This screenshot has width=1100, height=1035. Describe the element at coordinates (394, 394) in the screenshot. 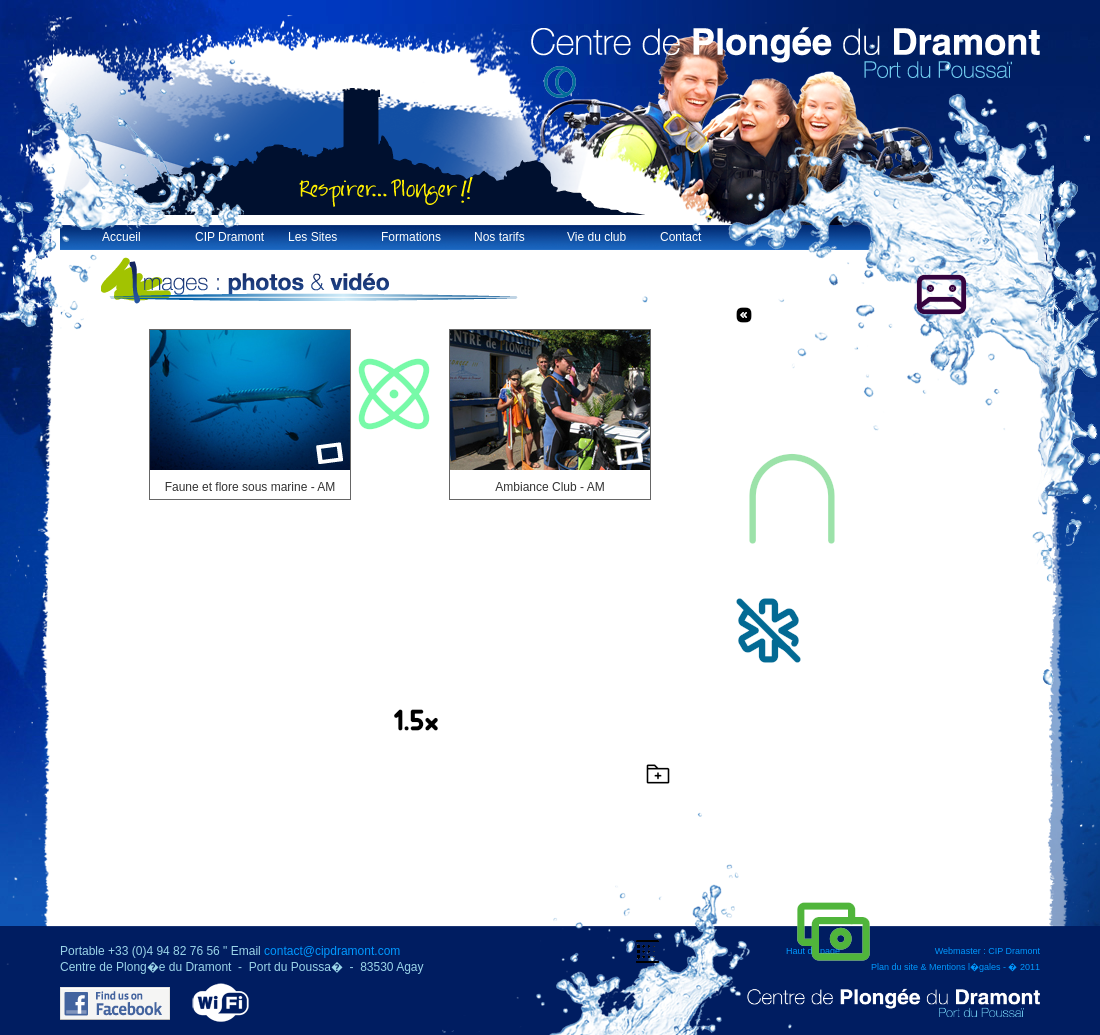

I see `access science or chemistry features` at that location.